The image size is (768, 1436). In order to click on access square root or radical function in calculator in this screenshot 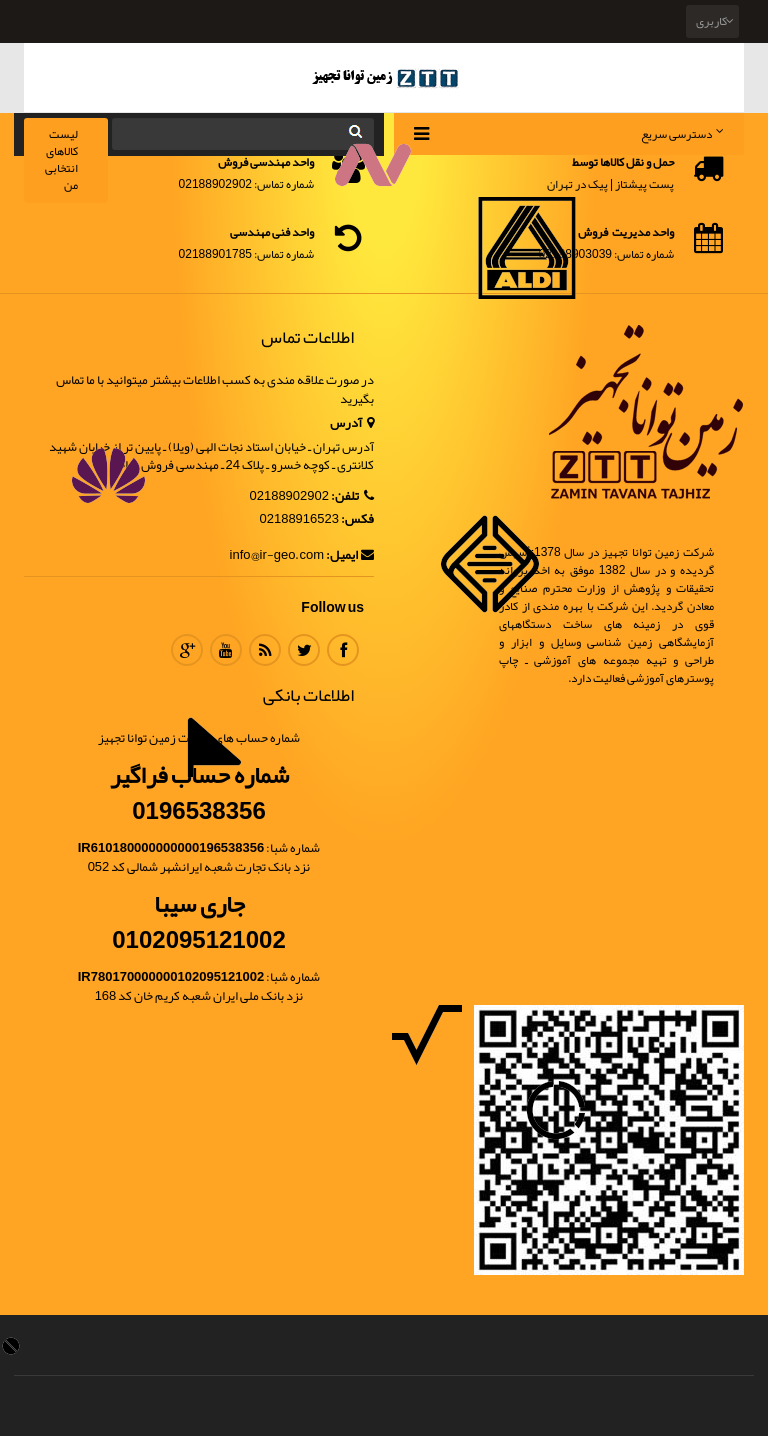, I will do `click(427, 1033)`.